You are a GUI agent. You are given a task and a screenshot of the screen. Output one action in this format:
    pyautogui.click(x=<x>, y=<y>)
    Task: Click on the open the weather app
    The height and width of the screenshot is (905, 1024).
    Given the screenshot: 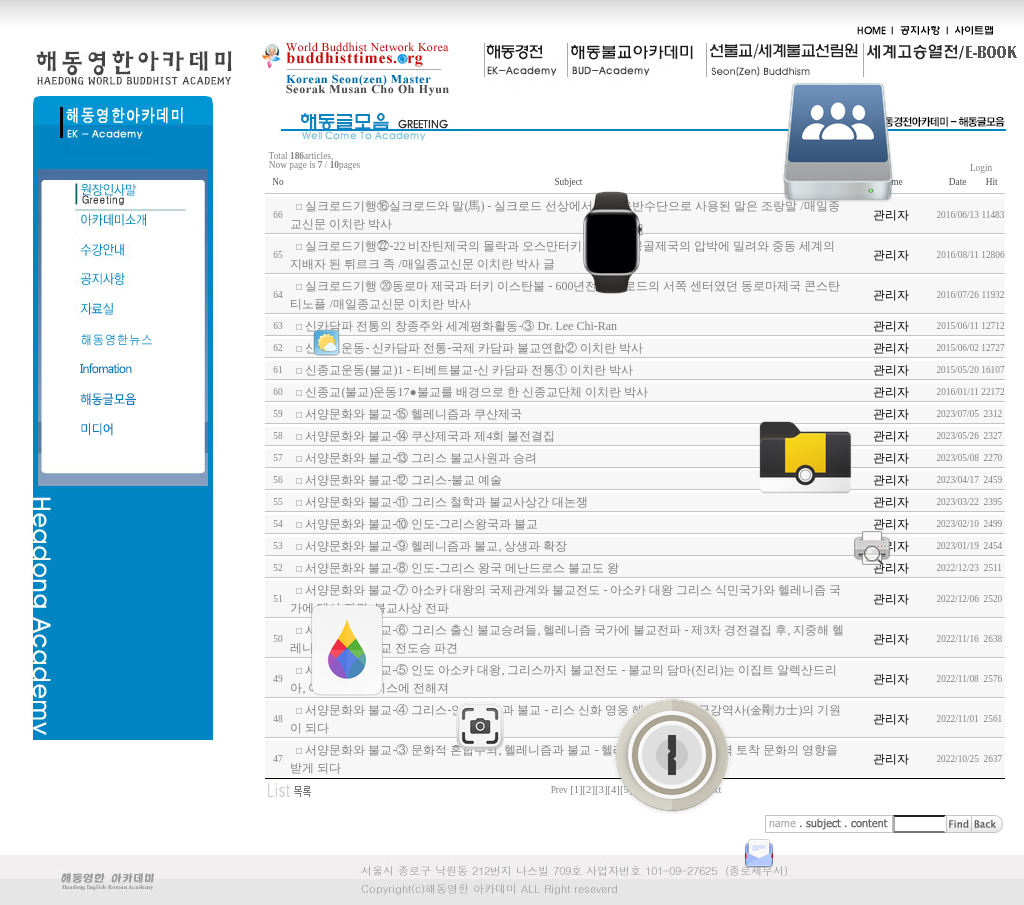 What is the action you would take?
    pyautogui.click(x=326, y=342)
    